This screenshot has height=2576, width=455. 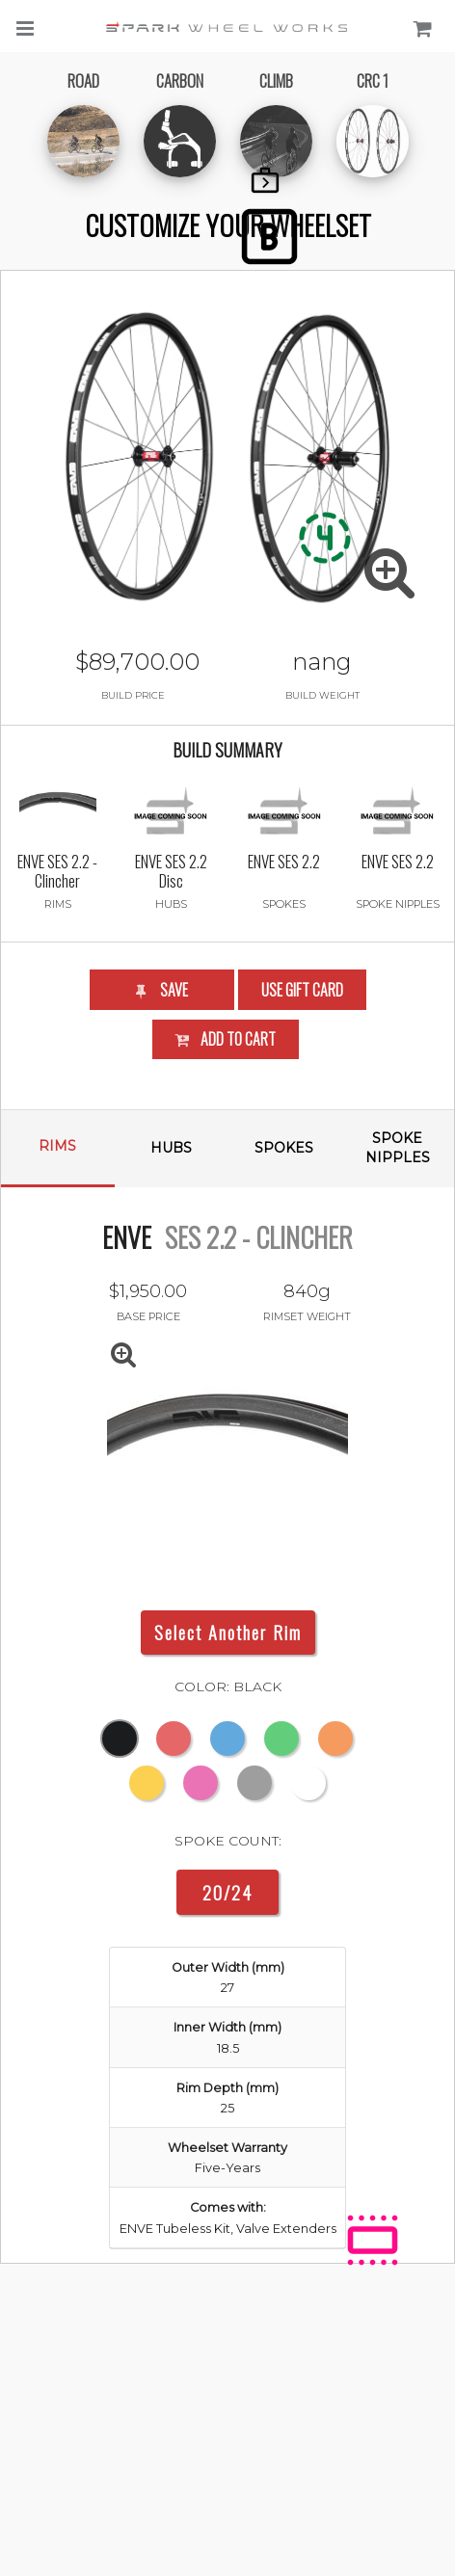 What do you see at coordinates (372, 2240) in the screenshot?
I see `insert a content section or block` at bounding box center [372, 2240].